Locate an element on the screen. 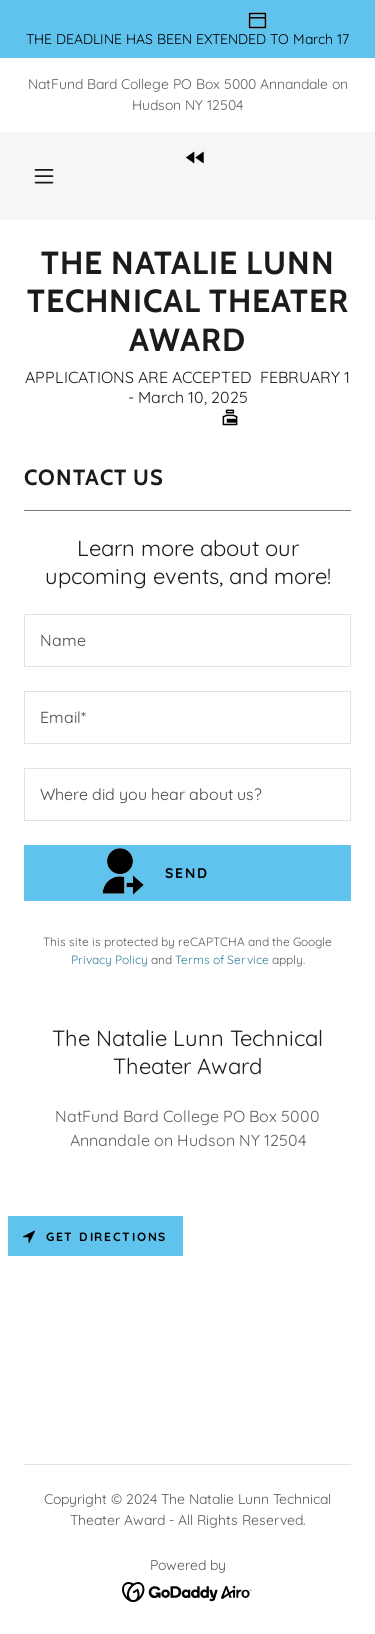 Image resolution: width=375 pixels, height=1634 pixels. rewind or skip backward in media playback is located at coordinates (195, 157).